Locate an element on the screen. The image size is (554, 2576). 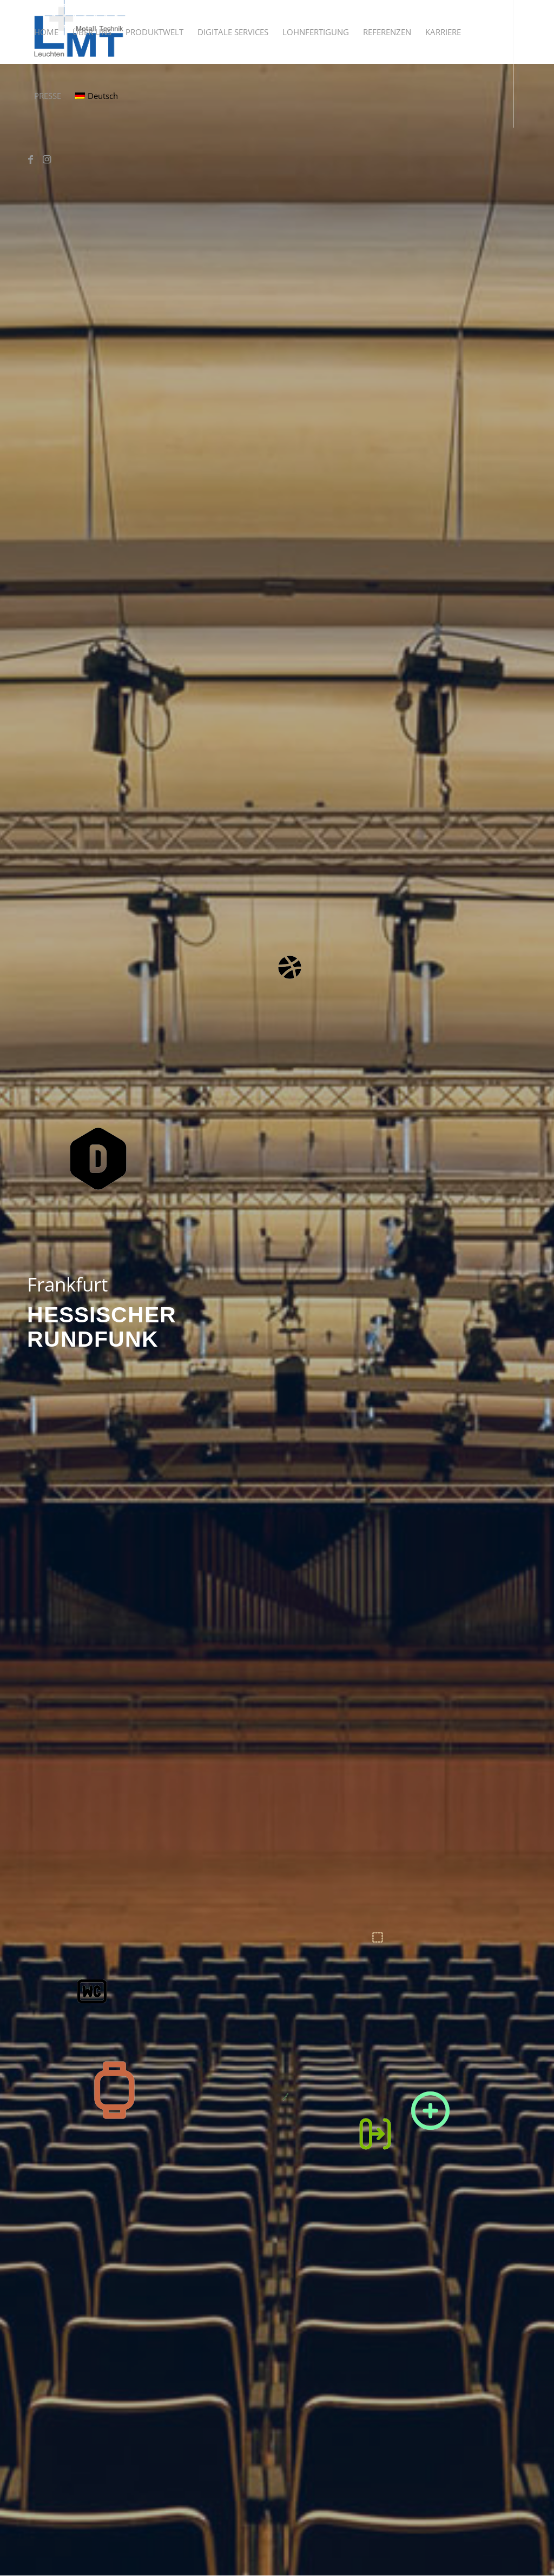
indicates a "D" grade or rating level is located at coordinates (98, 1158).